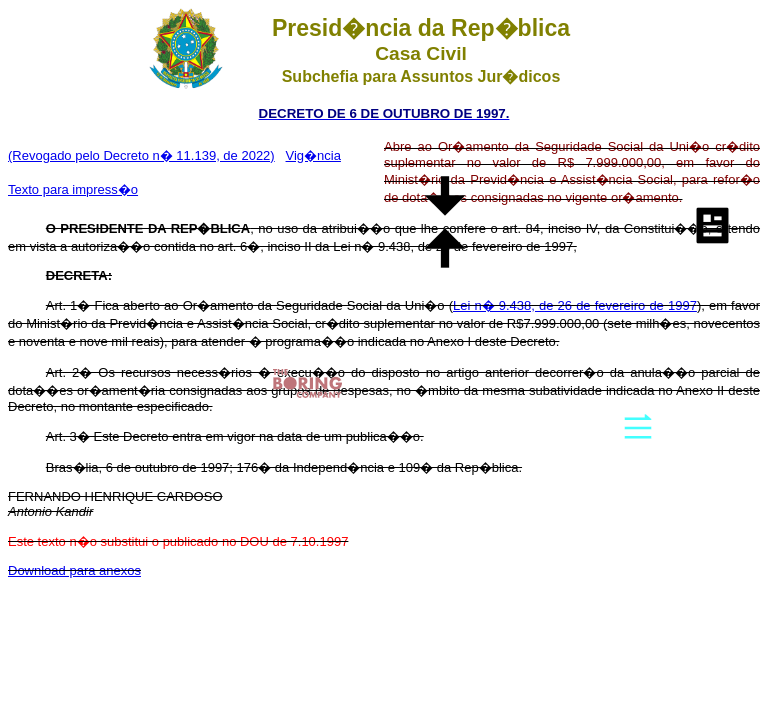 Image resolution: width=768 pixels, height=720 pixels. I want to click on play items in sequential order, so click(638, 428).